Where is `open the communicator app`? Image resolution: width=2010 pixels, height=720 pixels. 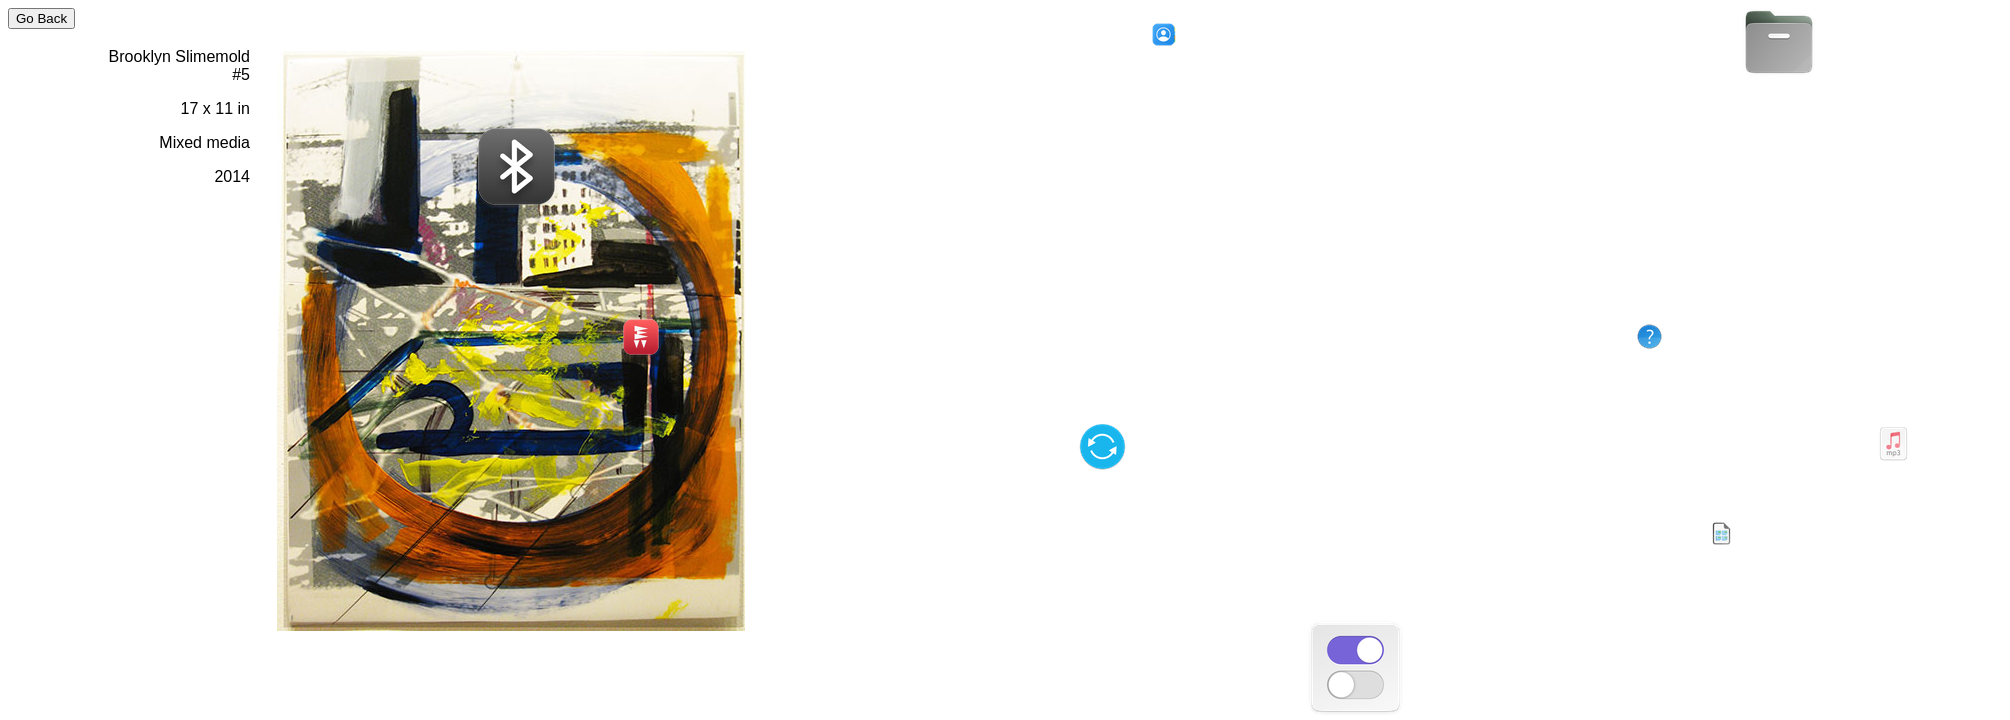
open the communicator app is located at coordinates (1163, 34).